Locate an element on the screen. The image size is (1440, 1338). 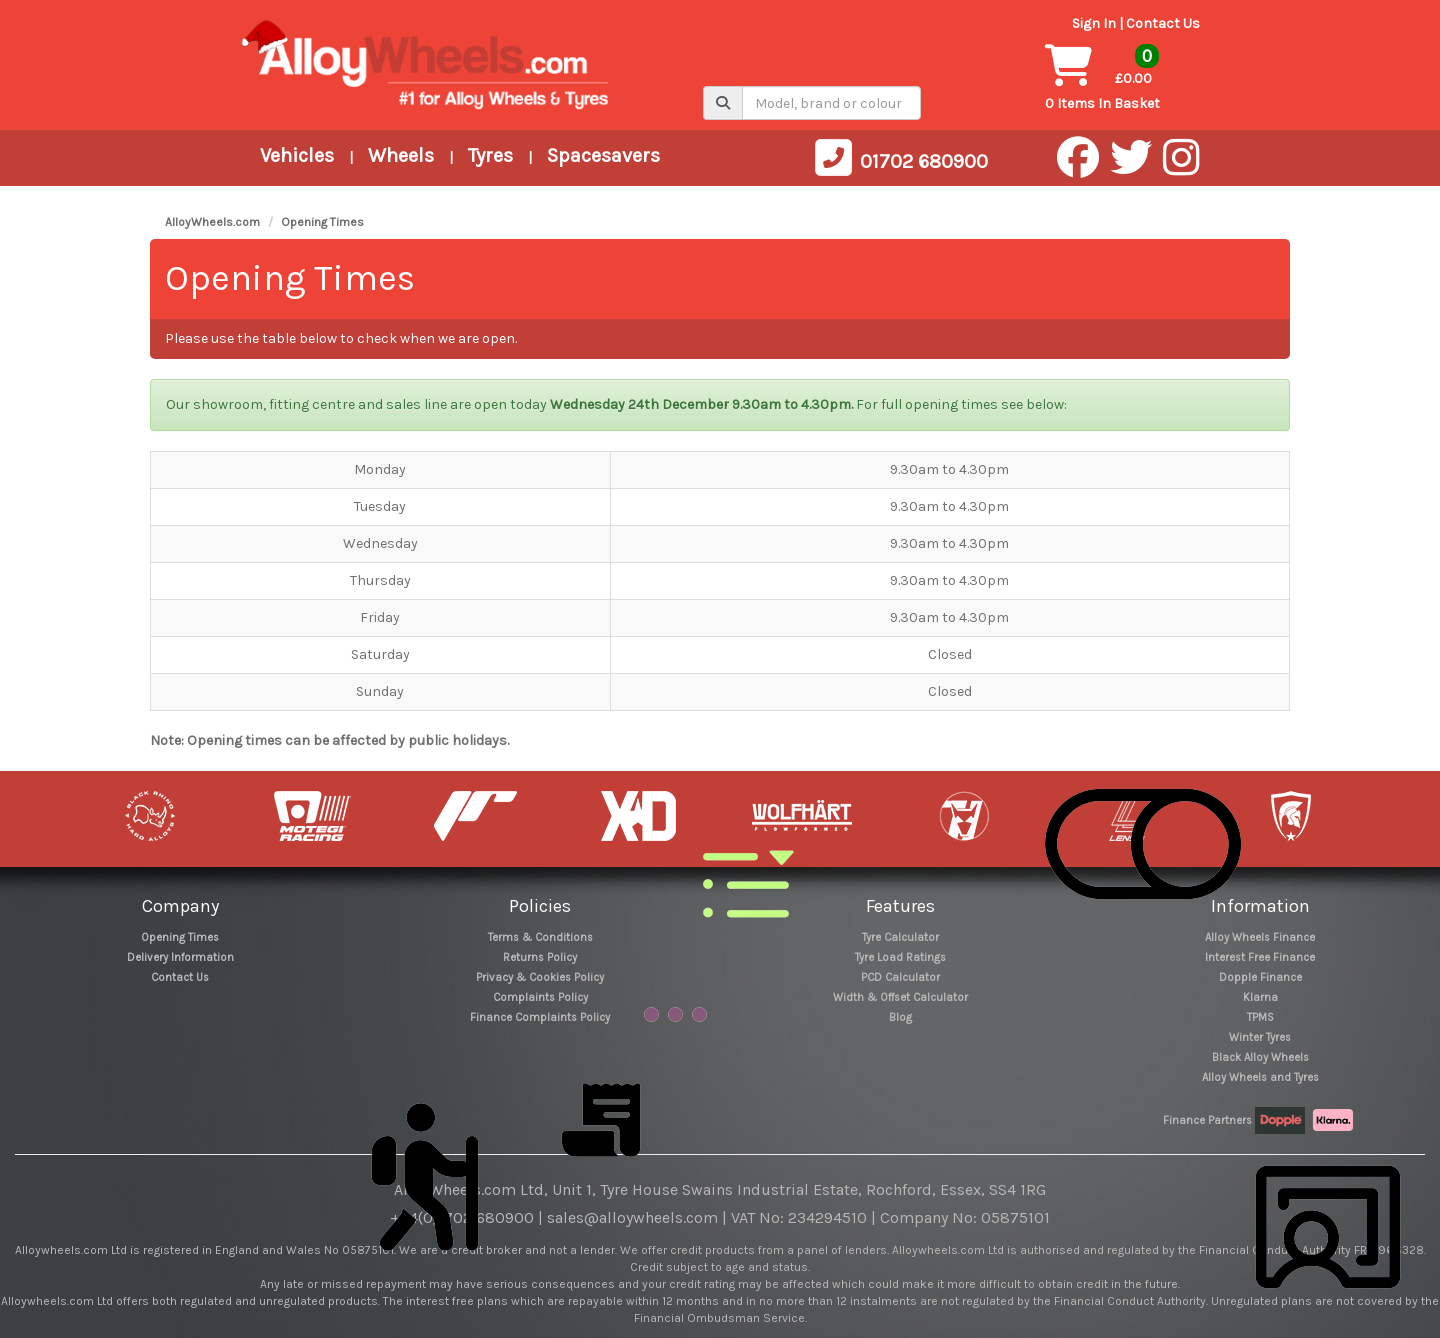
select multiple items from a list is located at coordinates (746, 884).